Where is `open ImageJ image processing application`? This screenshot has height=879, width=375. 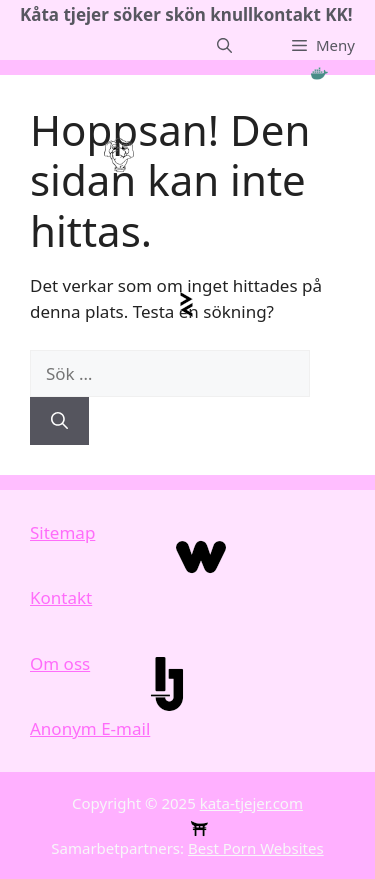 open ImageJ image processing application is located at coordinates (167, 684).